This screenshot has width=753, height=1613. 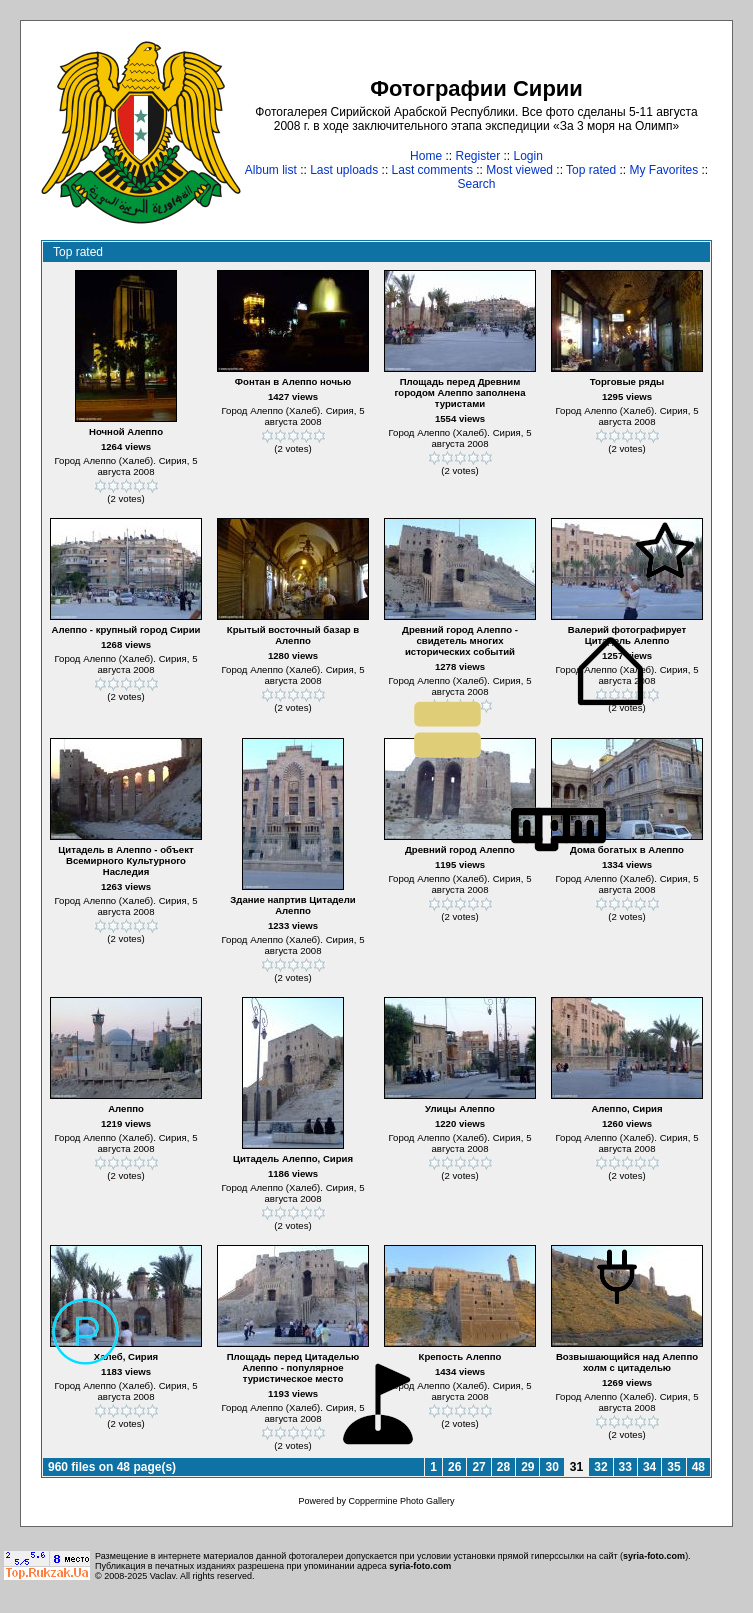 I want to click on connect to power or charging, so click(x=617, y=1277).